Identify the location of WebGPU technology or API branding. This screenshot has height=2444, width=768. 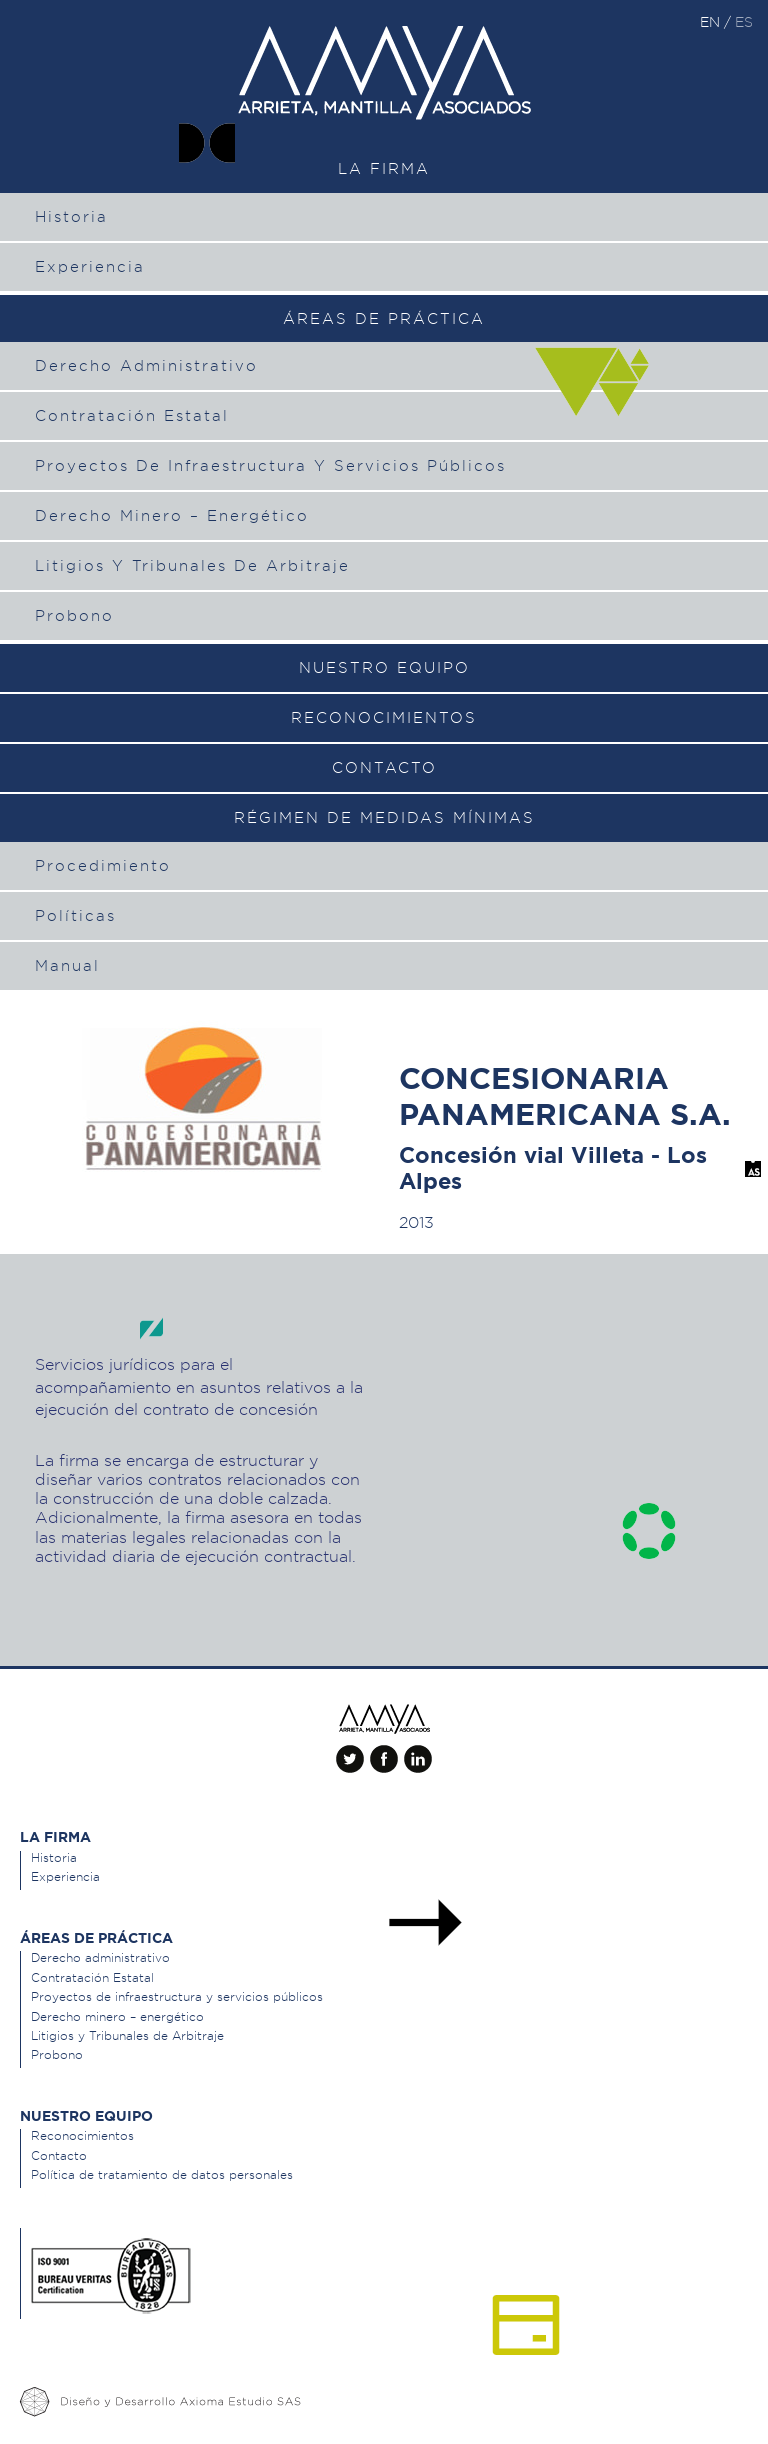
(592, 382).